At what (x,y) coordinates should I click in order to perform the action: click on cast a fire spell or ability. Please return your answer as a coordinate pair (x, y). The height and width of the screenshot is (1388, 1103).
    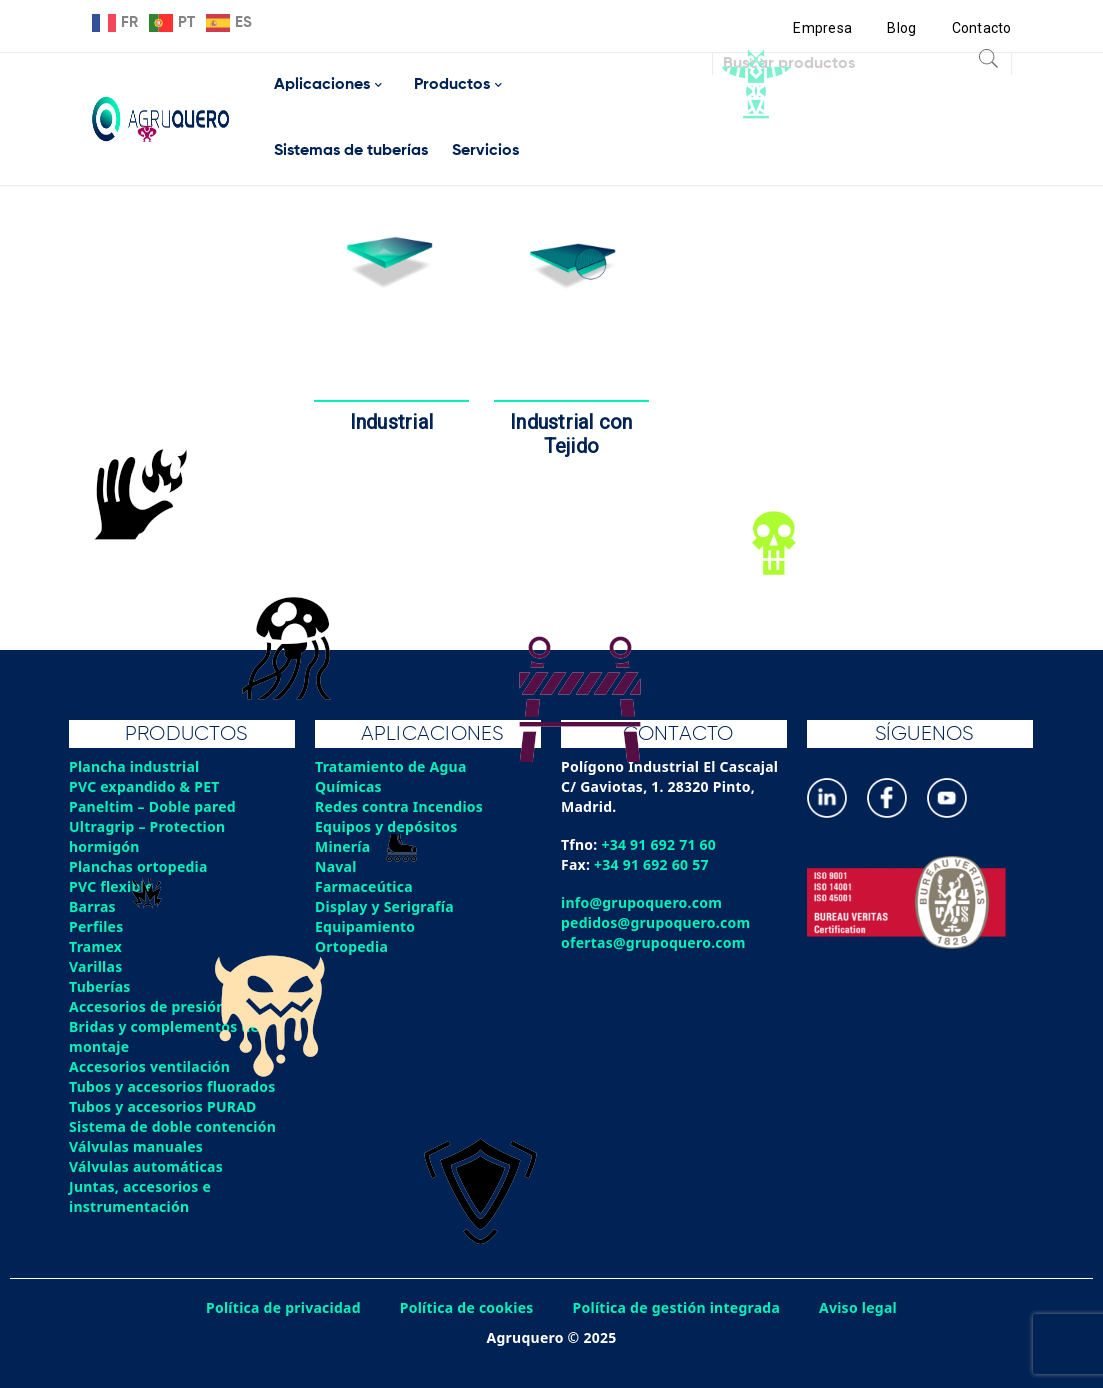
    Looking at the image, I should click on (141, 492).